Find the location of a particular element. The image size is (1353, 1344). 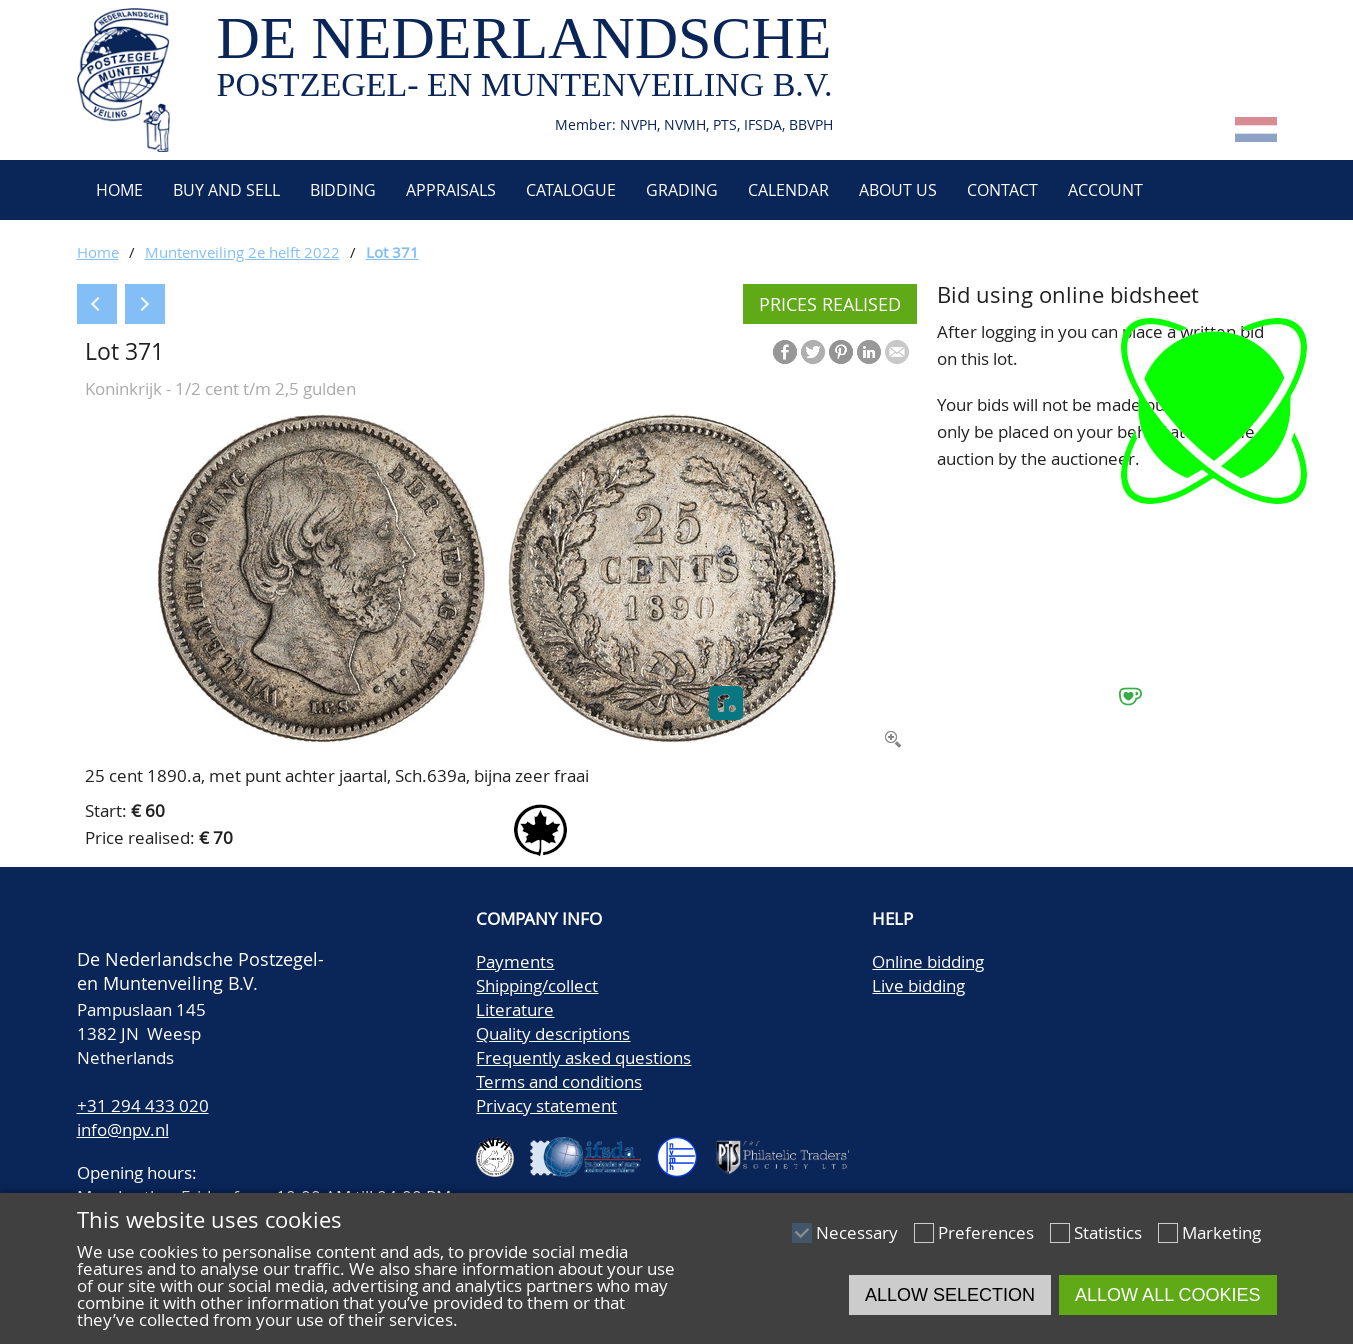

open roadmap.sh website or app is located at coordinates (726, 703).